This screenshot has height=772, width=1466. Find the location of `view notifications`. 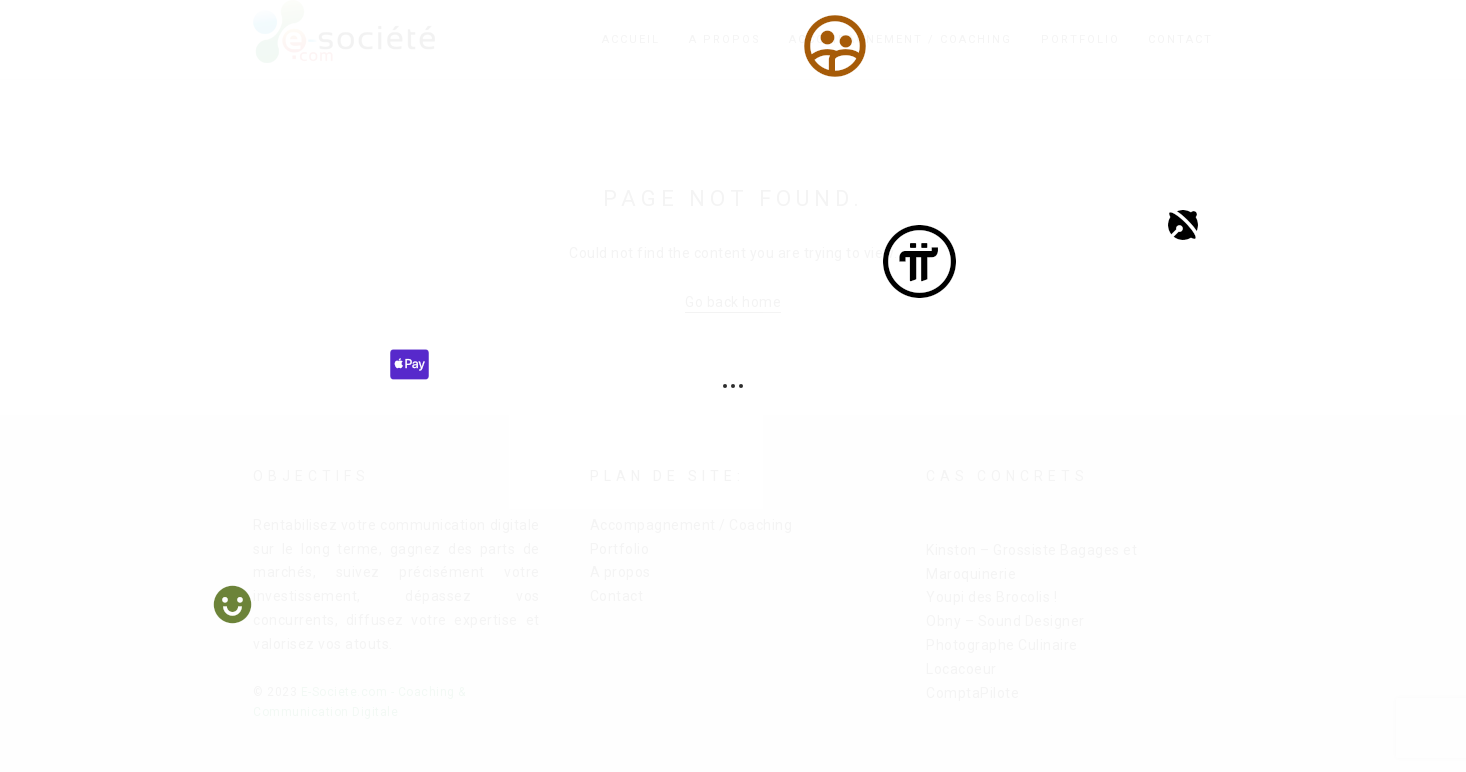

view notifications is located at coordinates (1183, 225).